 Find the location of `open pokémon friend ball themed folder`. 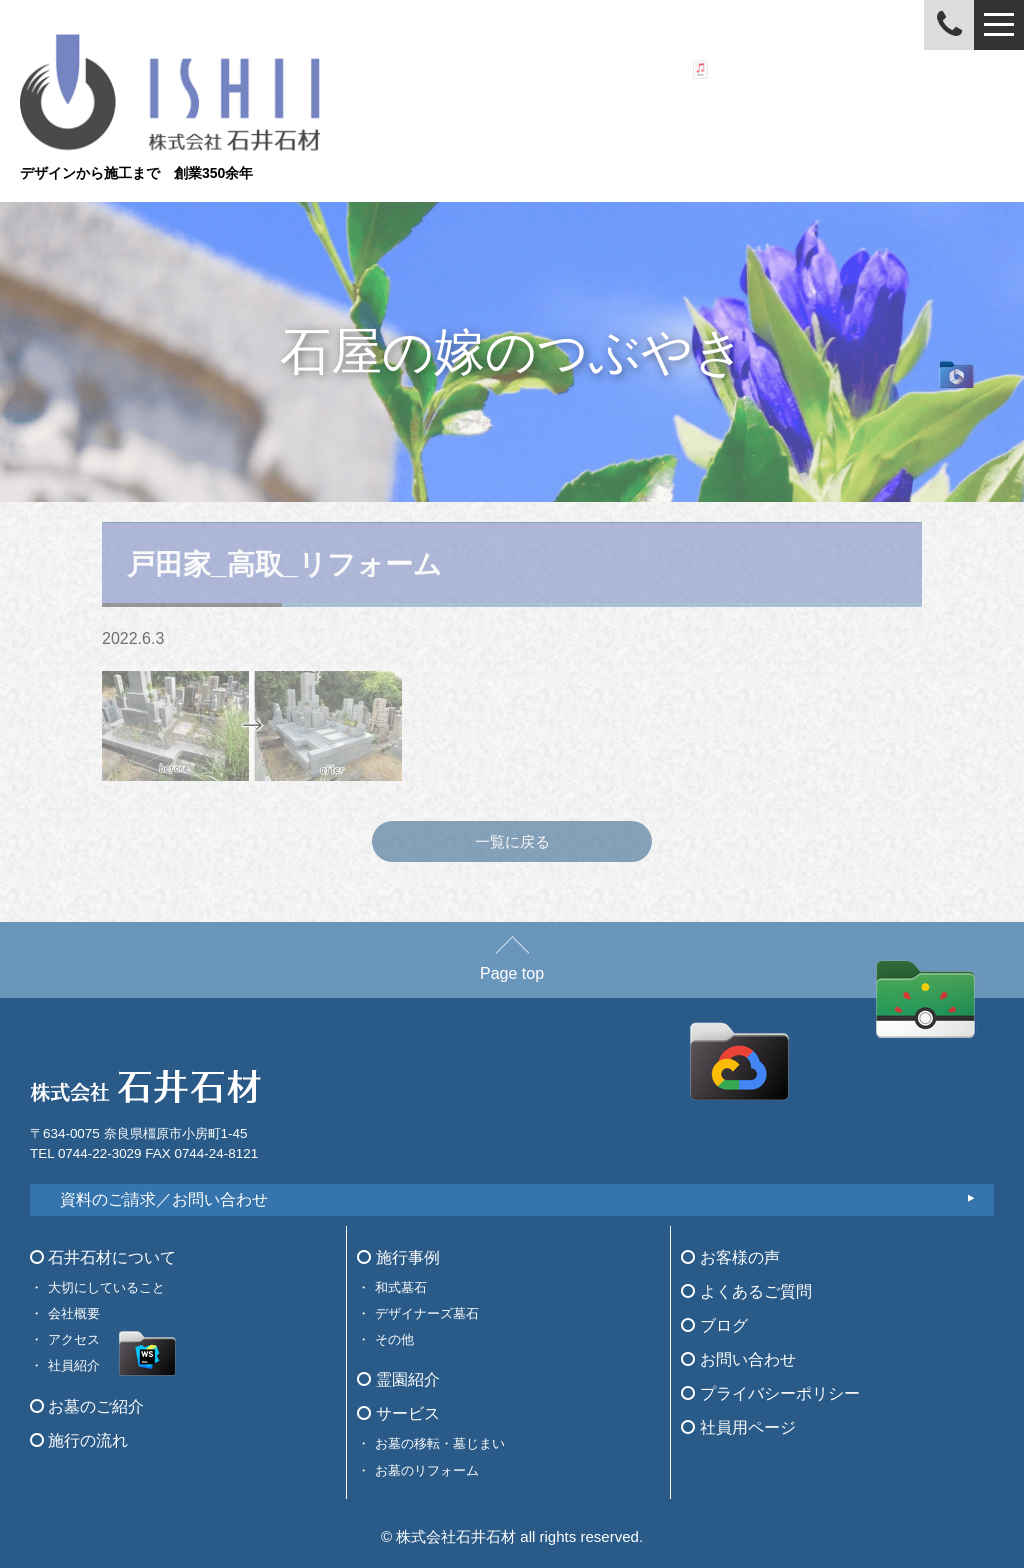

open pokémon friend ball themed folder is located at coordinates (925, 1002).